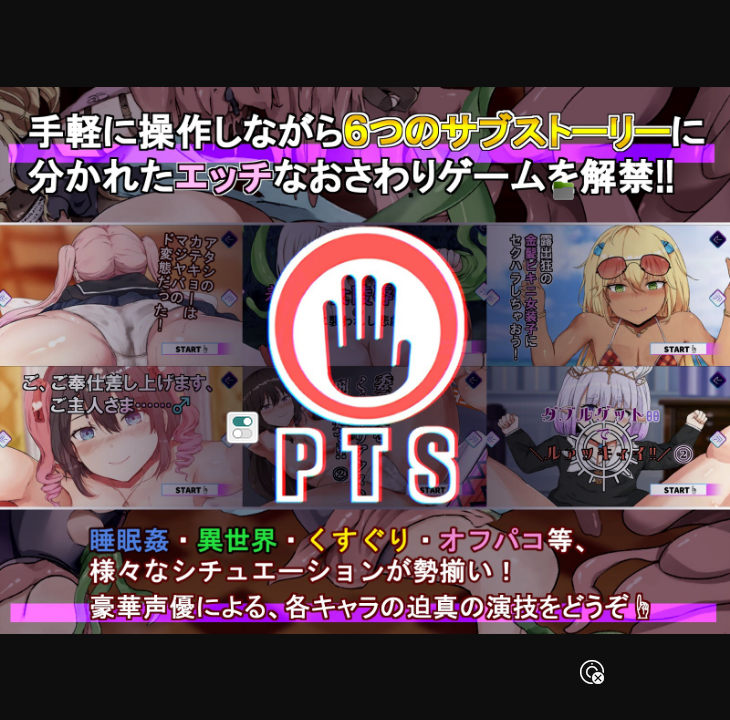 This screenshot has height=720, width=730. What do you see at coordinates (592, 672) in the screenshot?
I see `camera is currently disabled or blocked` at bounding box center [592, 672].